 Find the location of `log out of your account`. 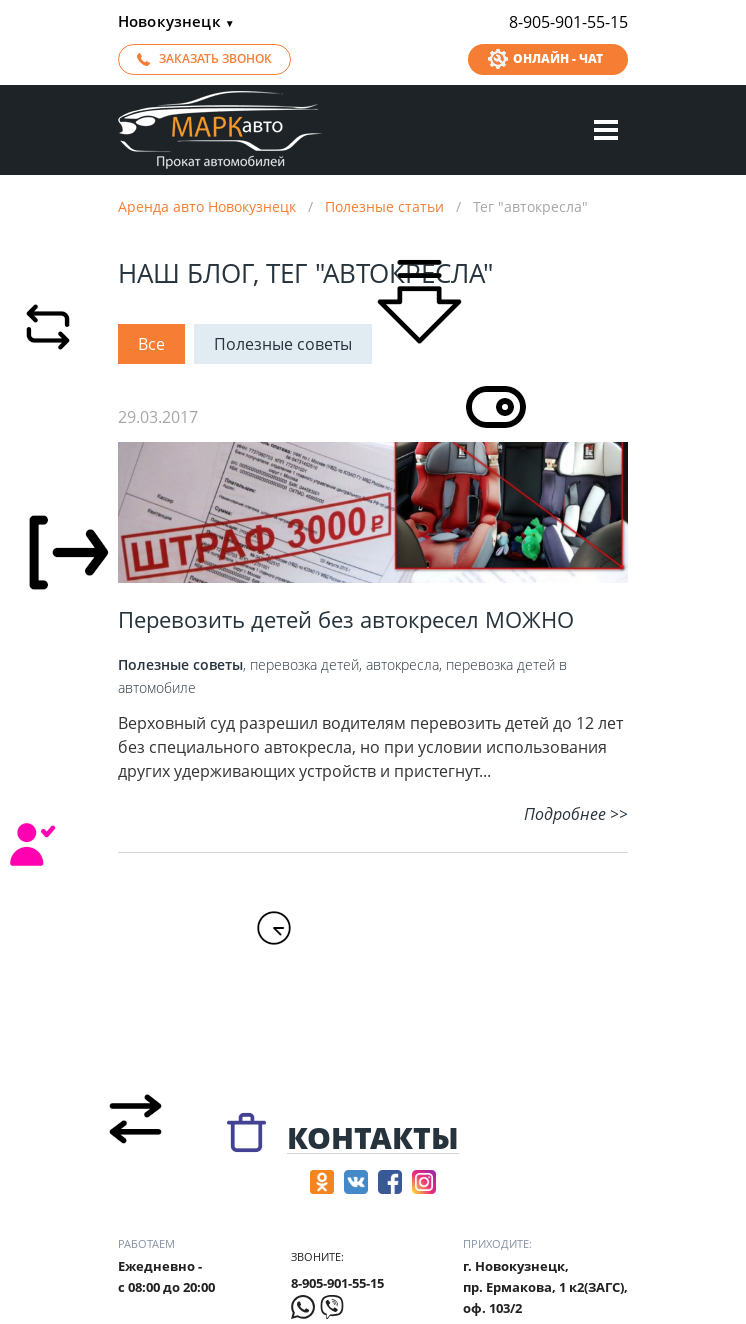

log out of your account is located at coordinates (66, 552).